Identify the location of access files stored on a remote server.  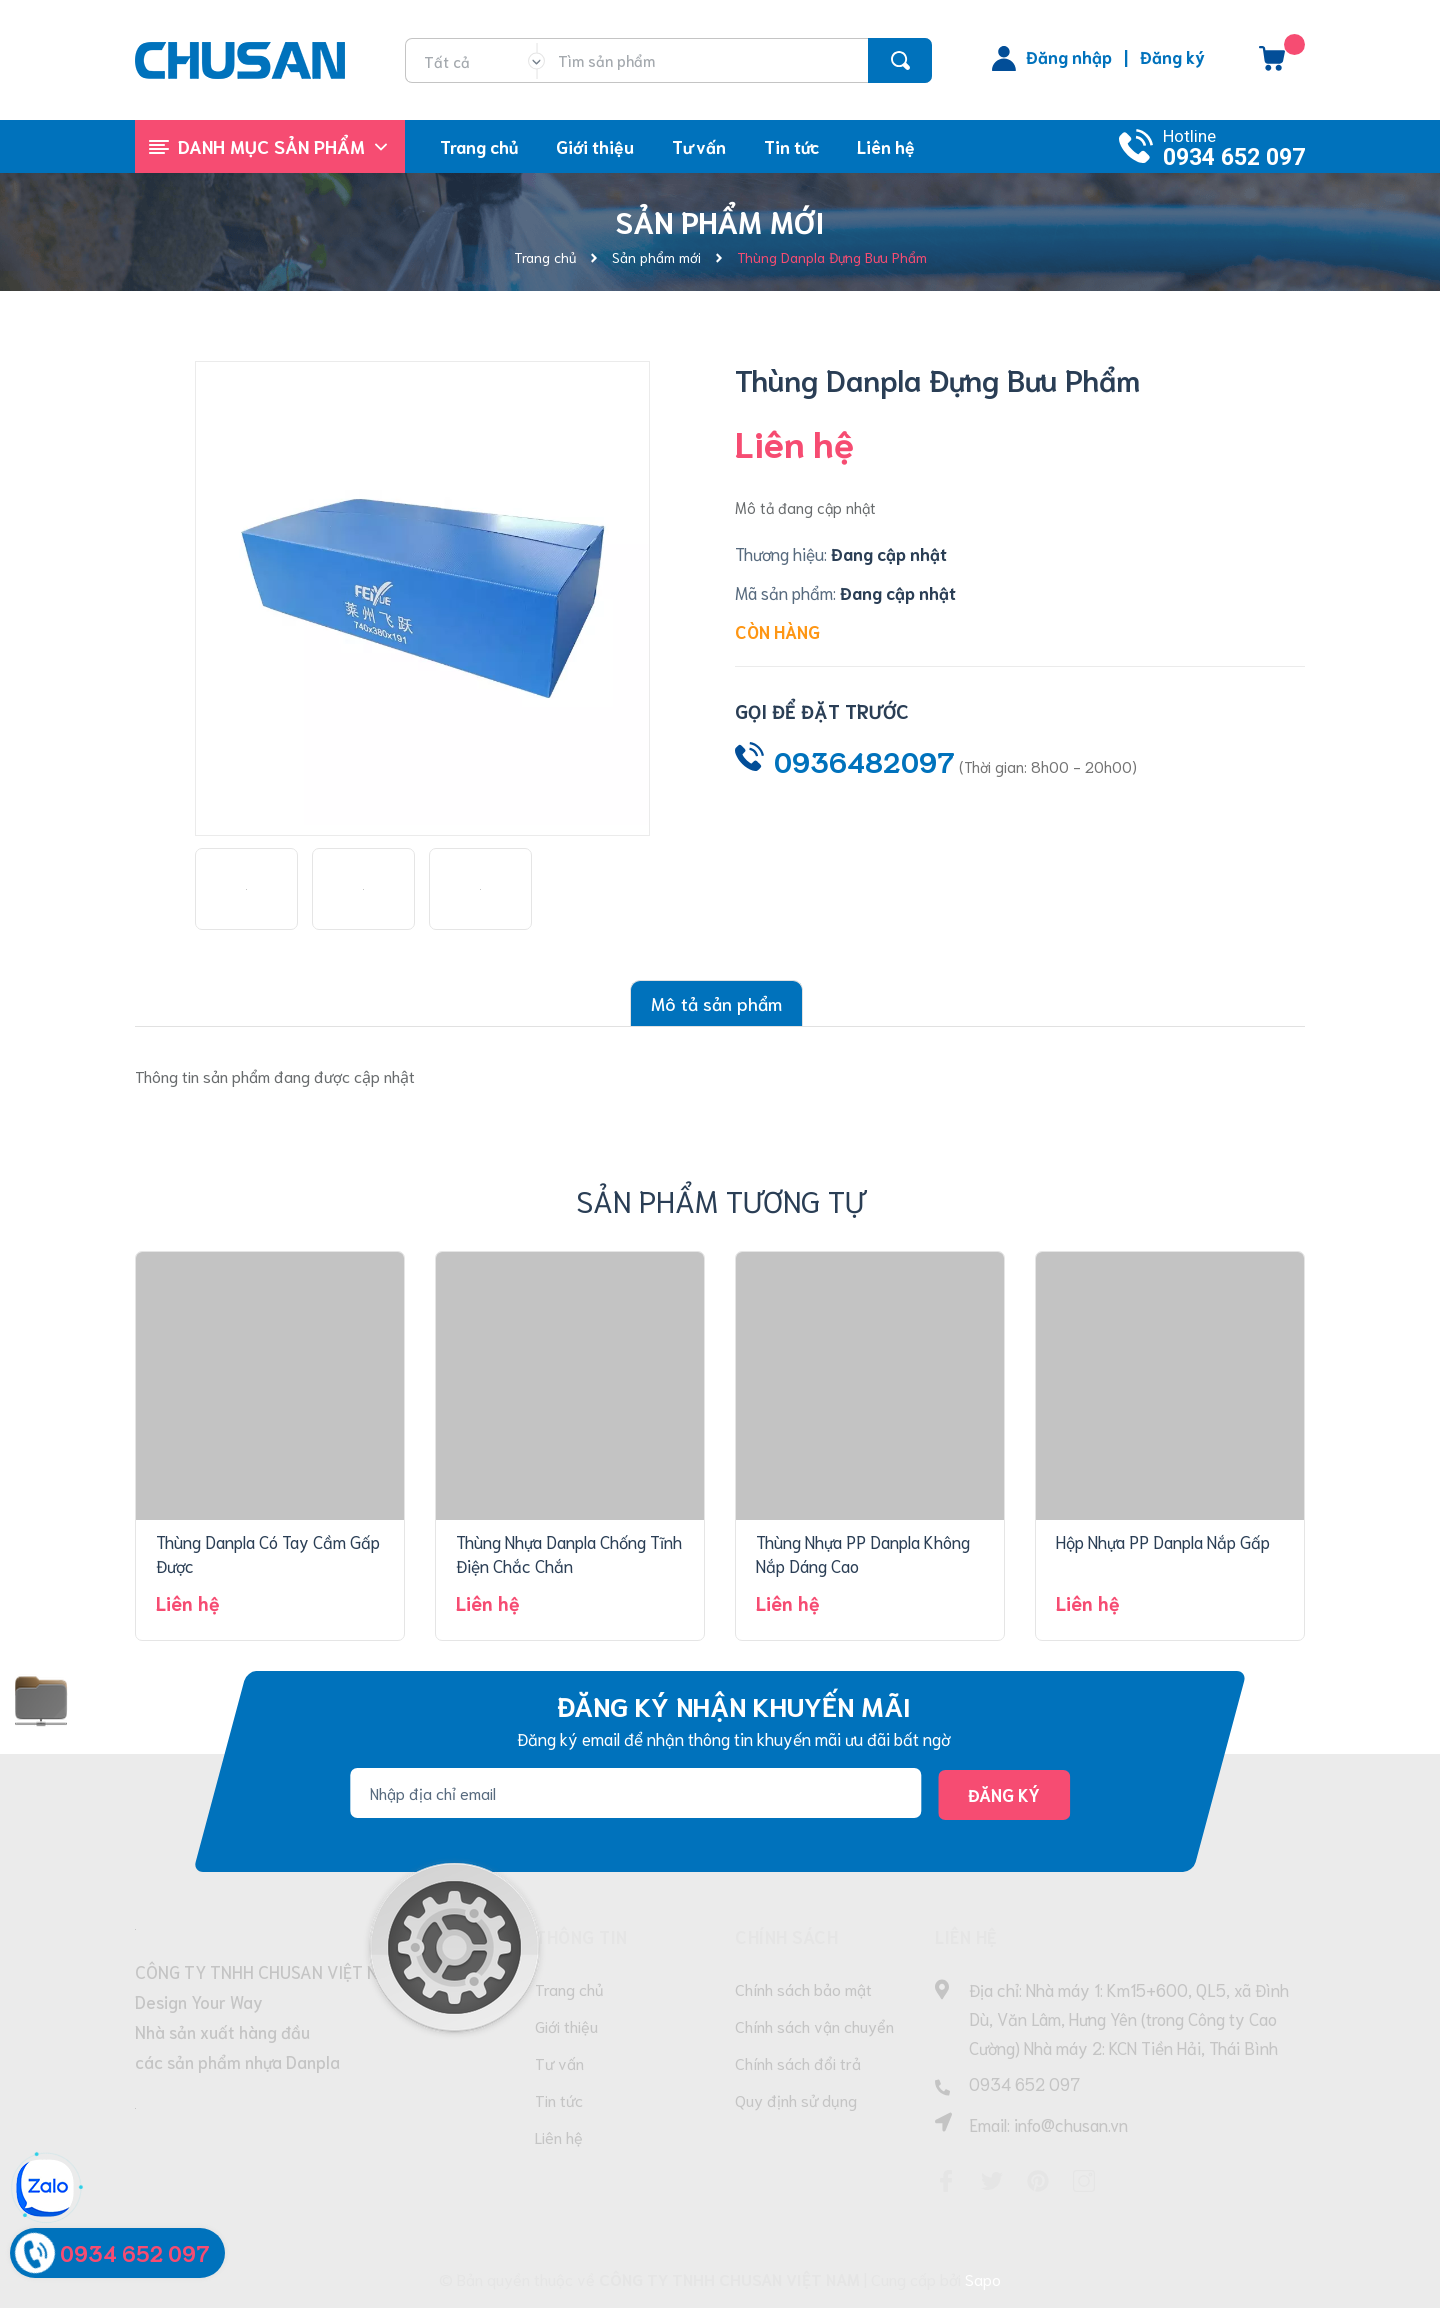
(41, 1700).